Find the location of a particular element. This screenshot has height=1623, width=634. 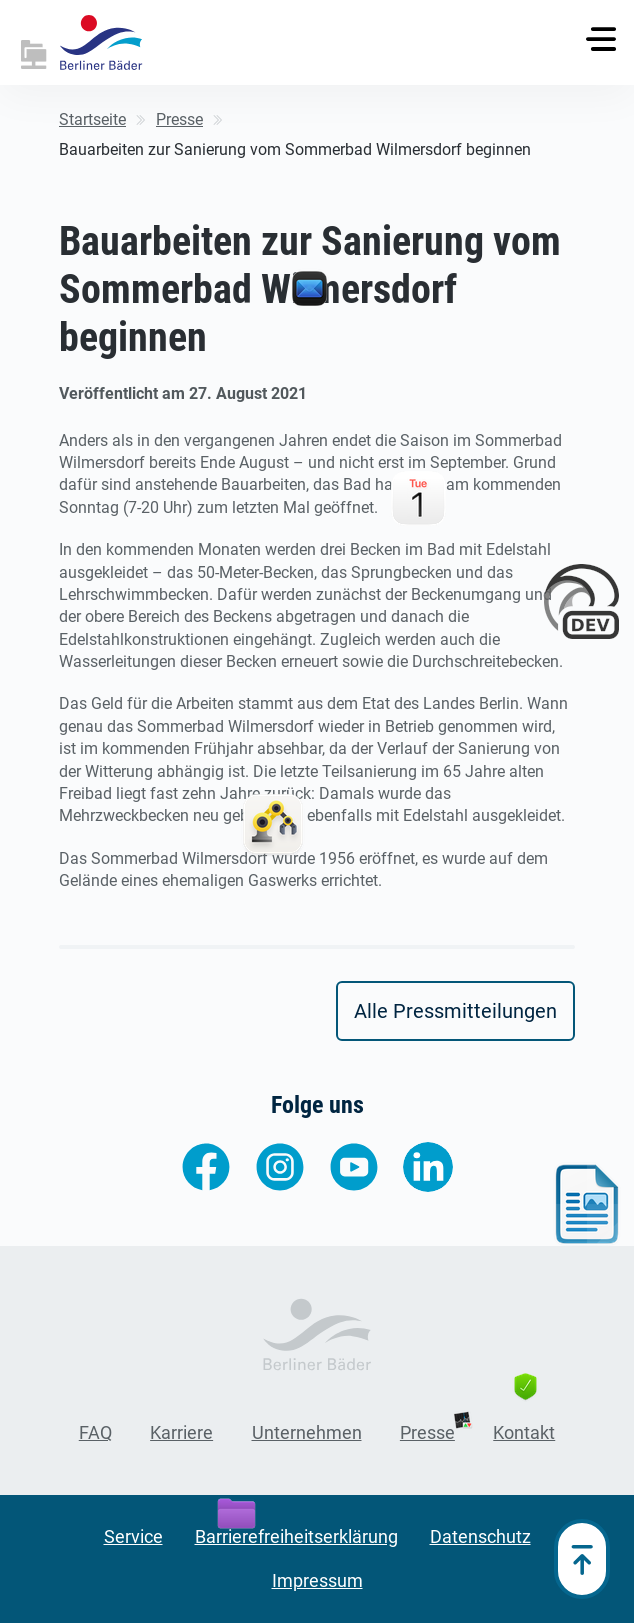

open the calendar app is located at coordinates (418, 498).